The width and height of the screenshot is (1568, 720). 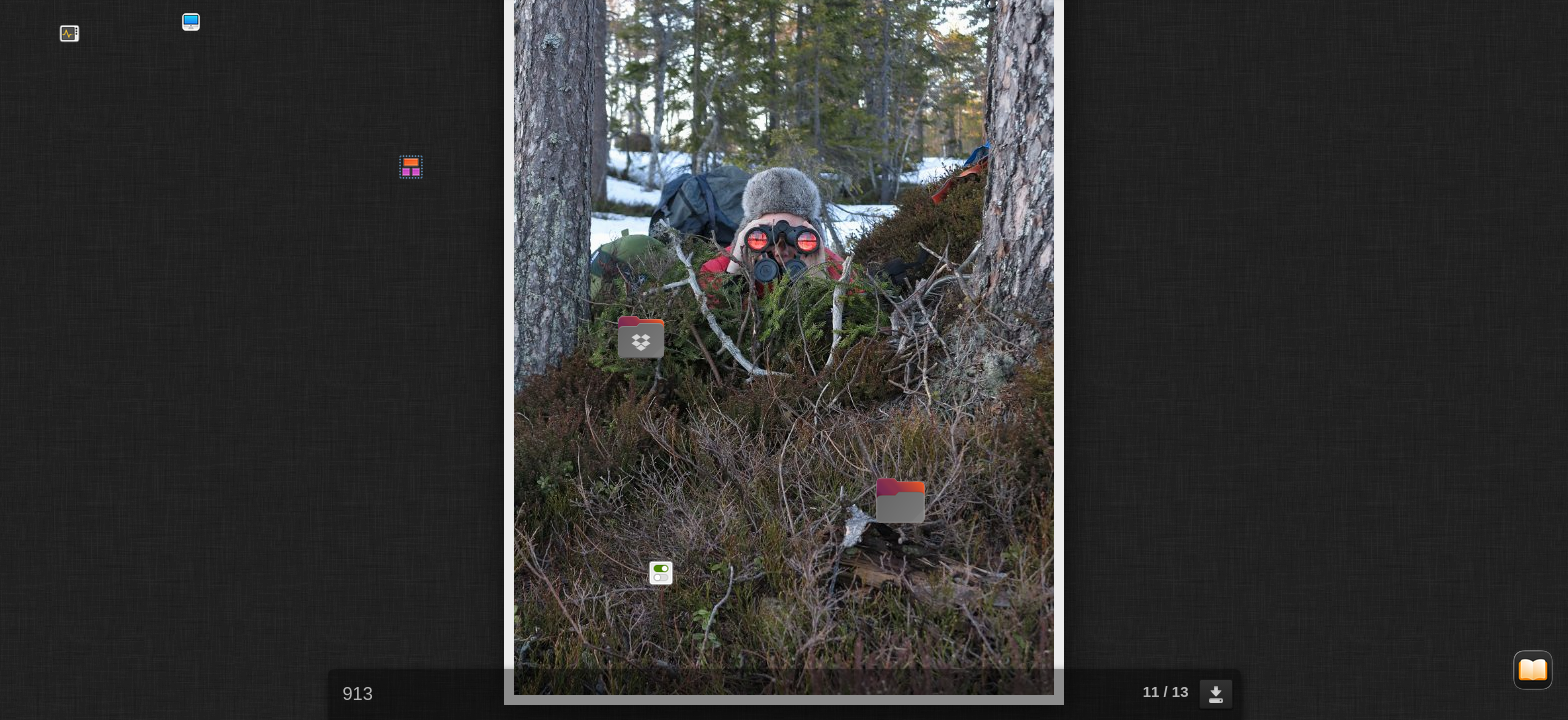 I want to click on open system monitor to view CPU and memory usage, so click(x=69, y=33).